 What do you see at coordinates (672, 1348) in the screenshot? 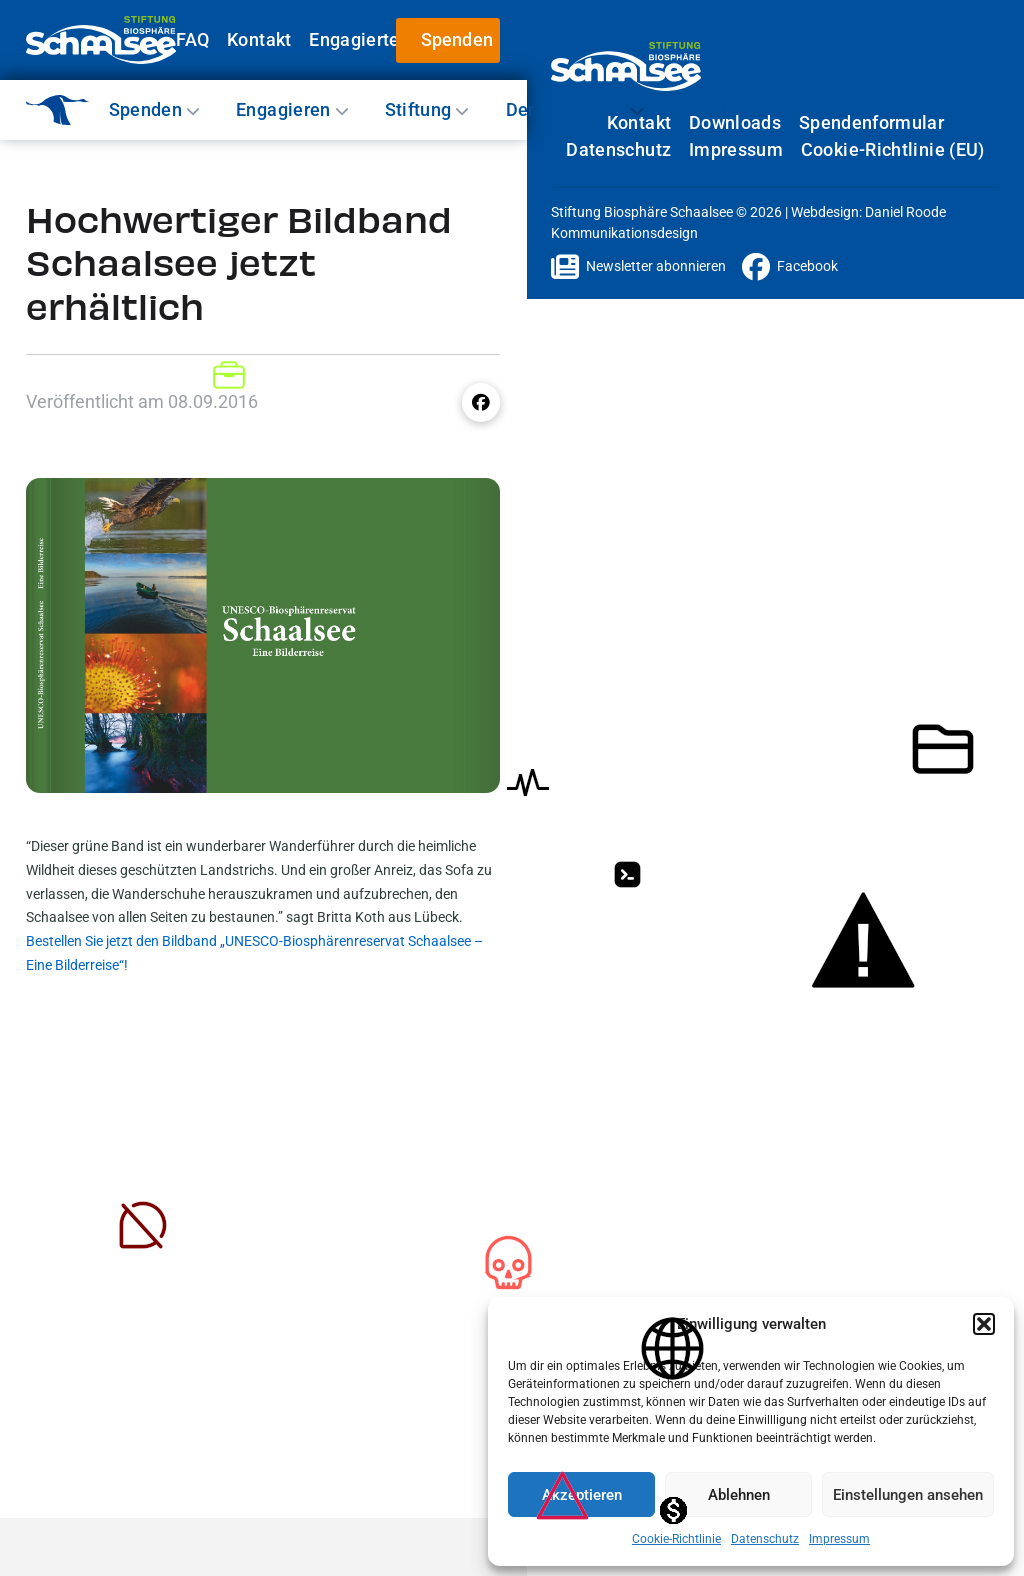
I see `access website or browse the web` at bounding box center [672, 1348].